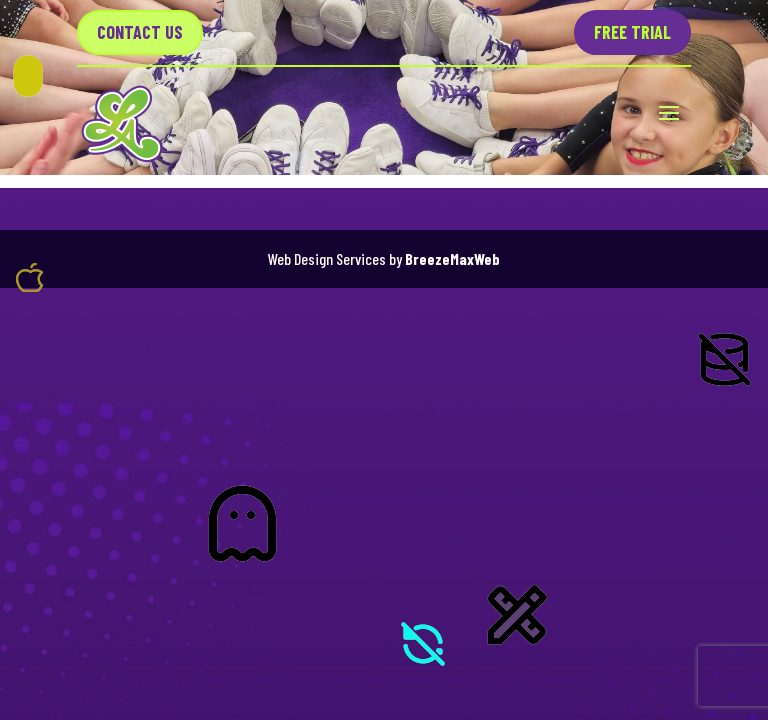 This screenshot has height=720, width=768. Describe the element at coordinates (30, 279) in the screenshot. I see `sign in with Apple` at that location.